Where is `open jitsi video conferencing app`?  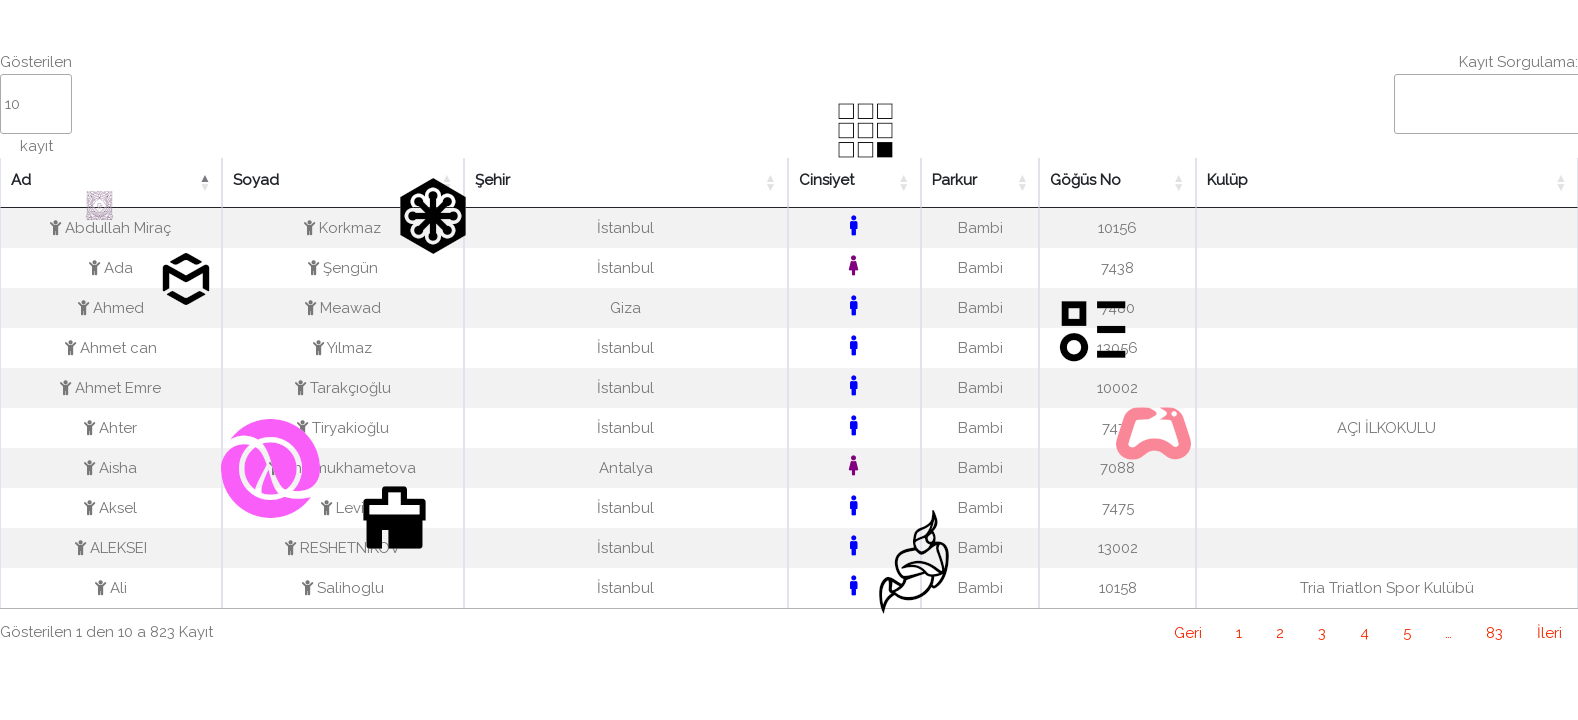
open jitsi video conferencing app is located at coordinates (914, 562).